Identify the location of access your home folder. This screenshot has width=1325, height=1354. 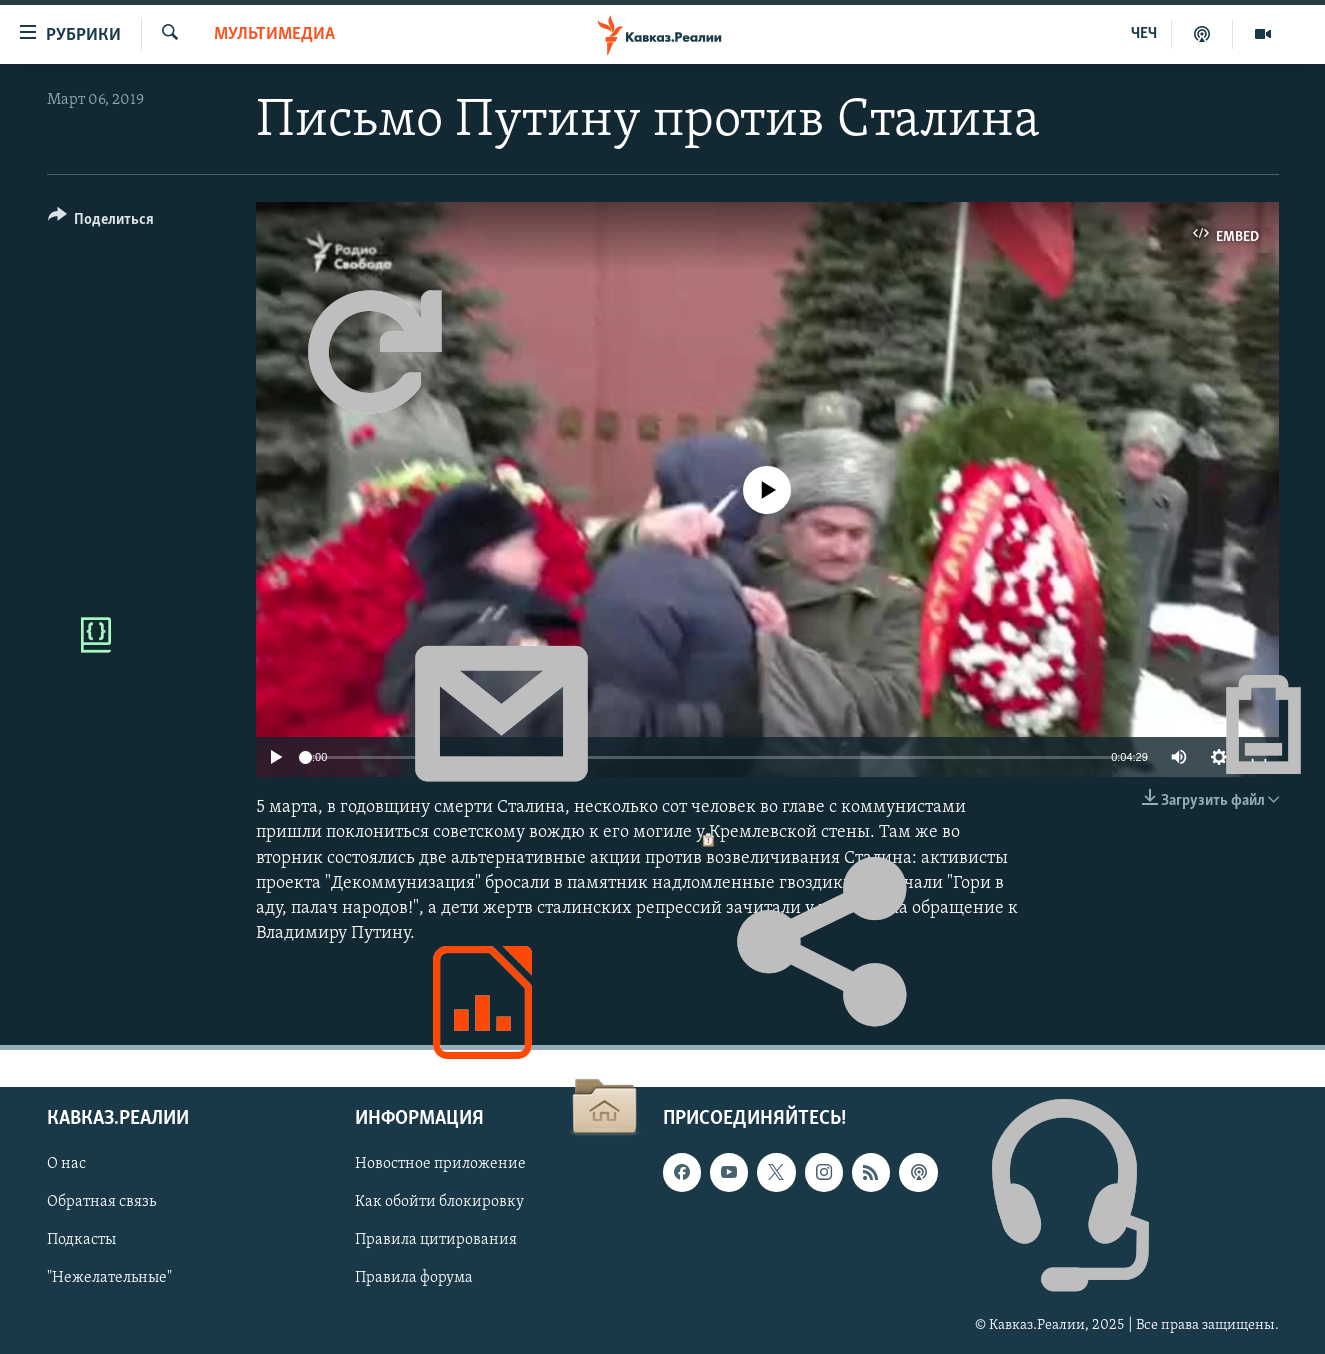
(604, 1109).